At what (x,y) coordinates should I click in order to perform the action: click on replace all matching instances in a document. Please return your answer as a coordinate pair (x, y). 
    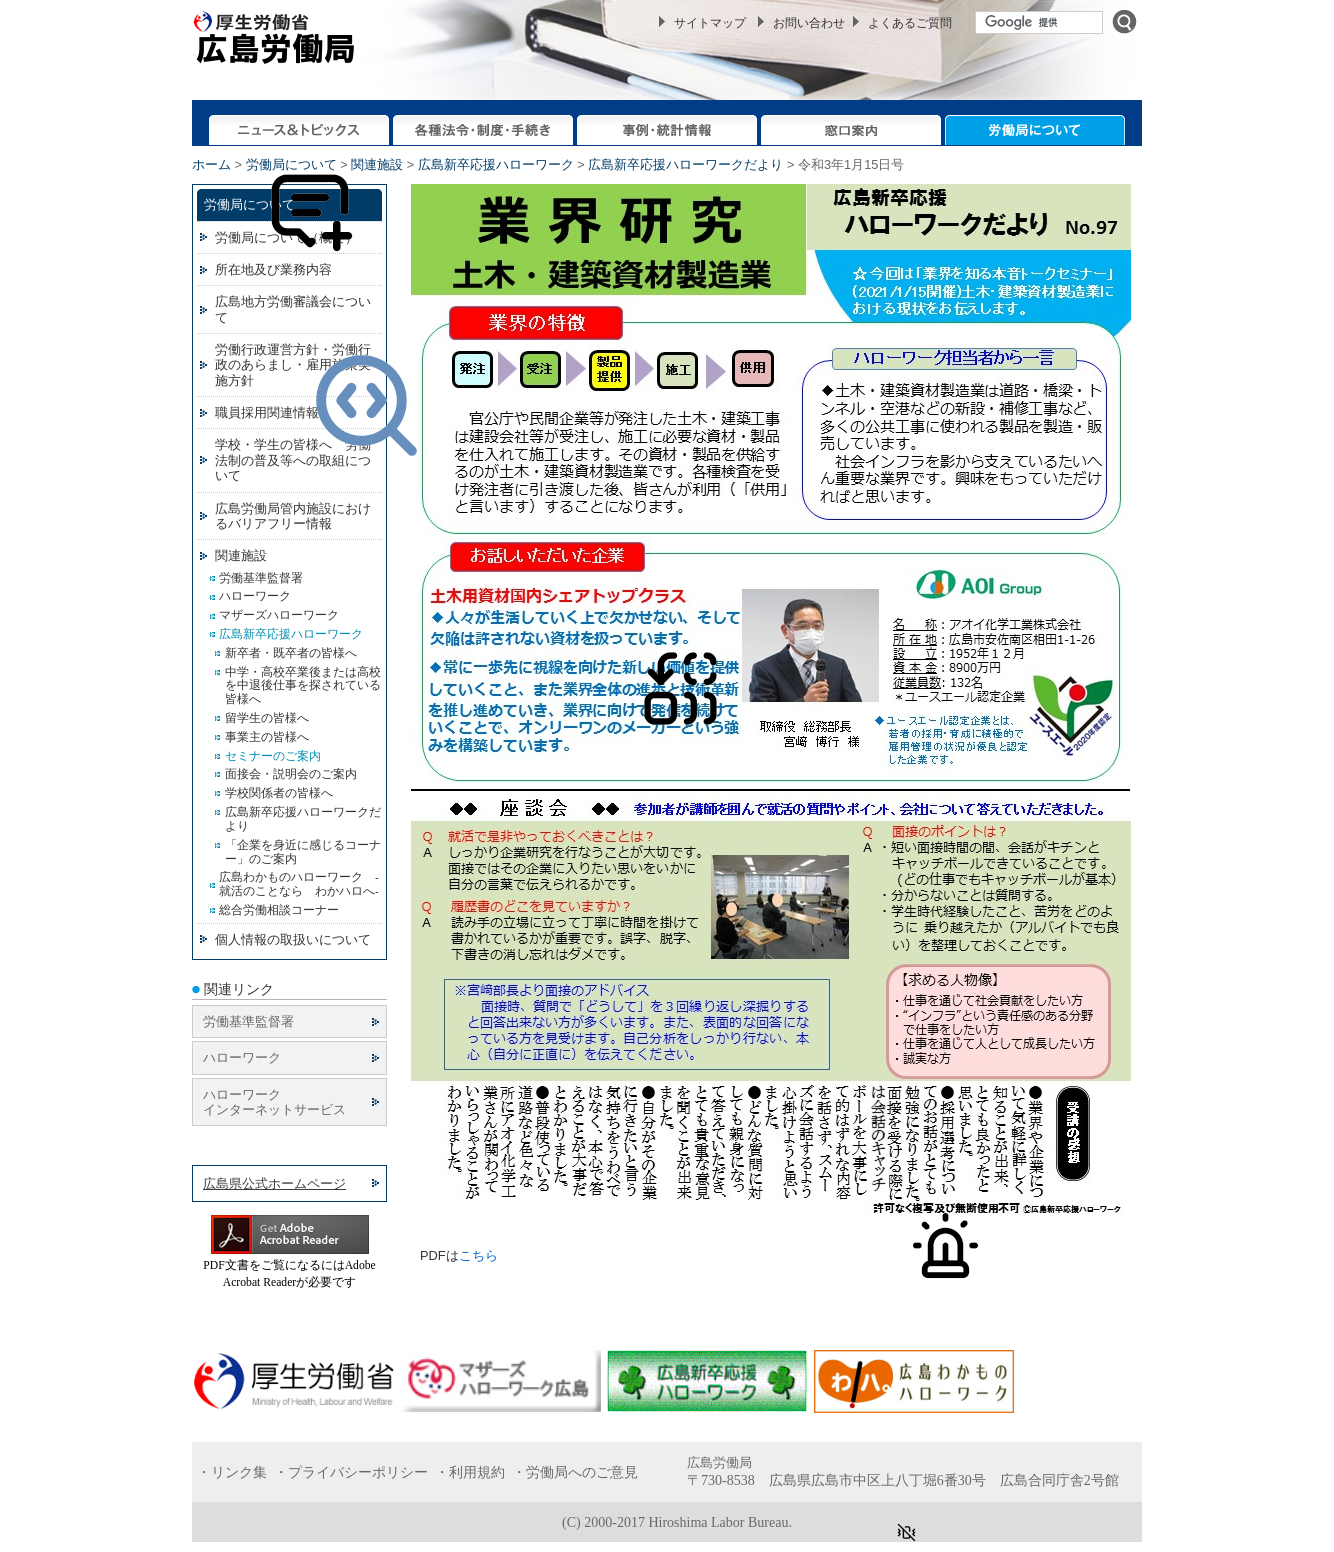
    Looking at the image, I should click on (680, 688).